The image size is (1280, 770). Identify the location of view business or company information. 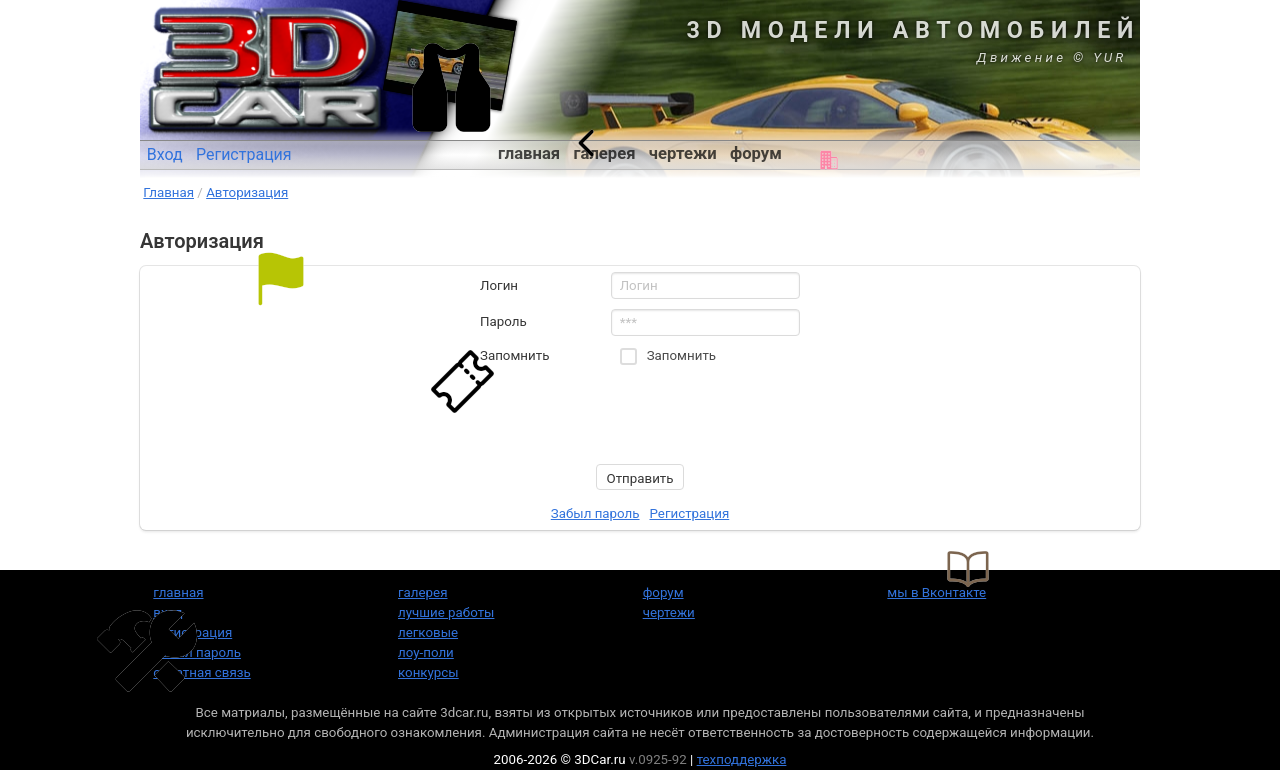
(829, 160).